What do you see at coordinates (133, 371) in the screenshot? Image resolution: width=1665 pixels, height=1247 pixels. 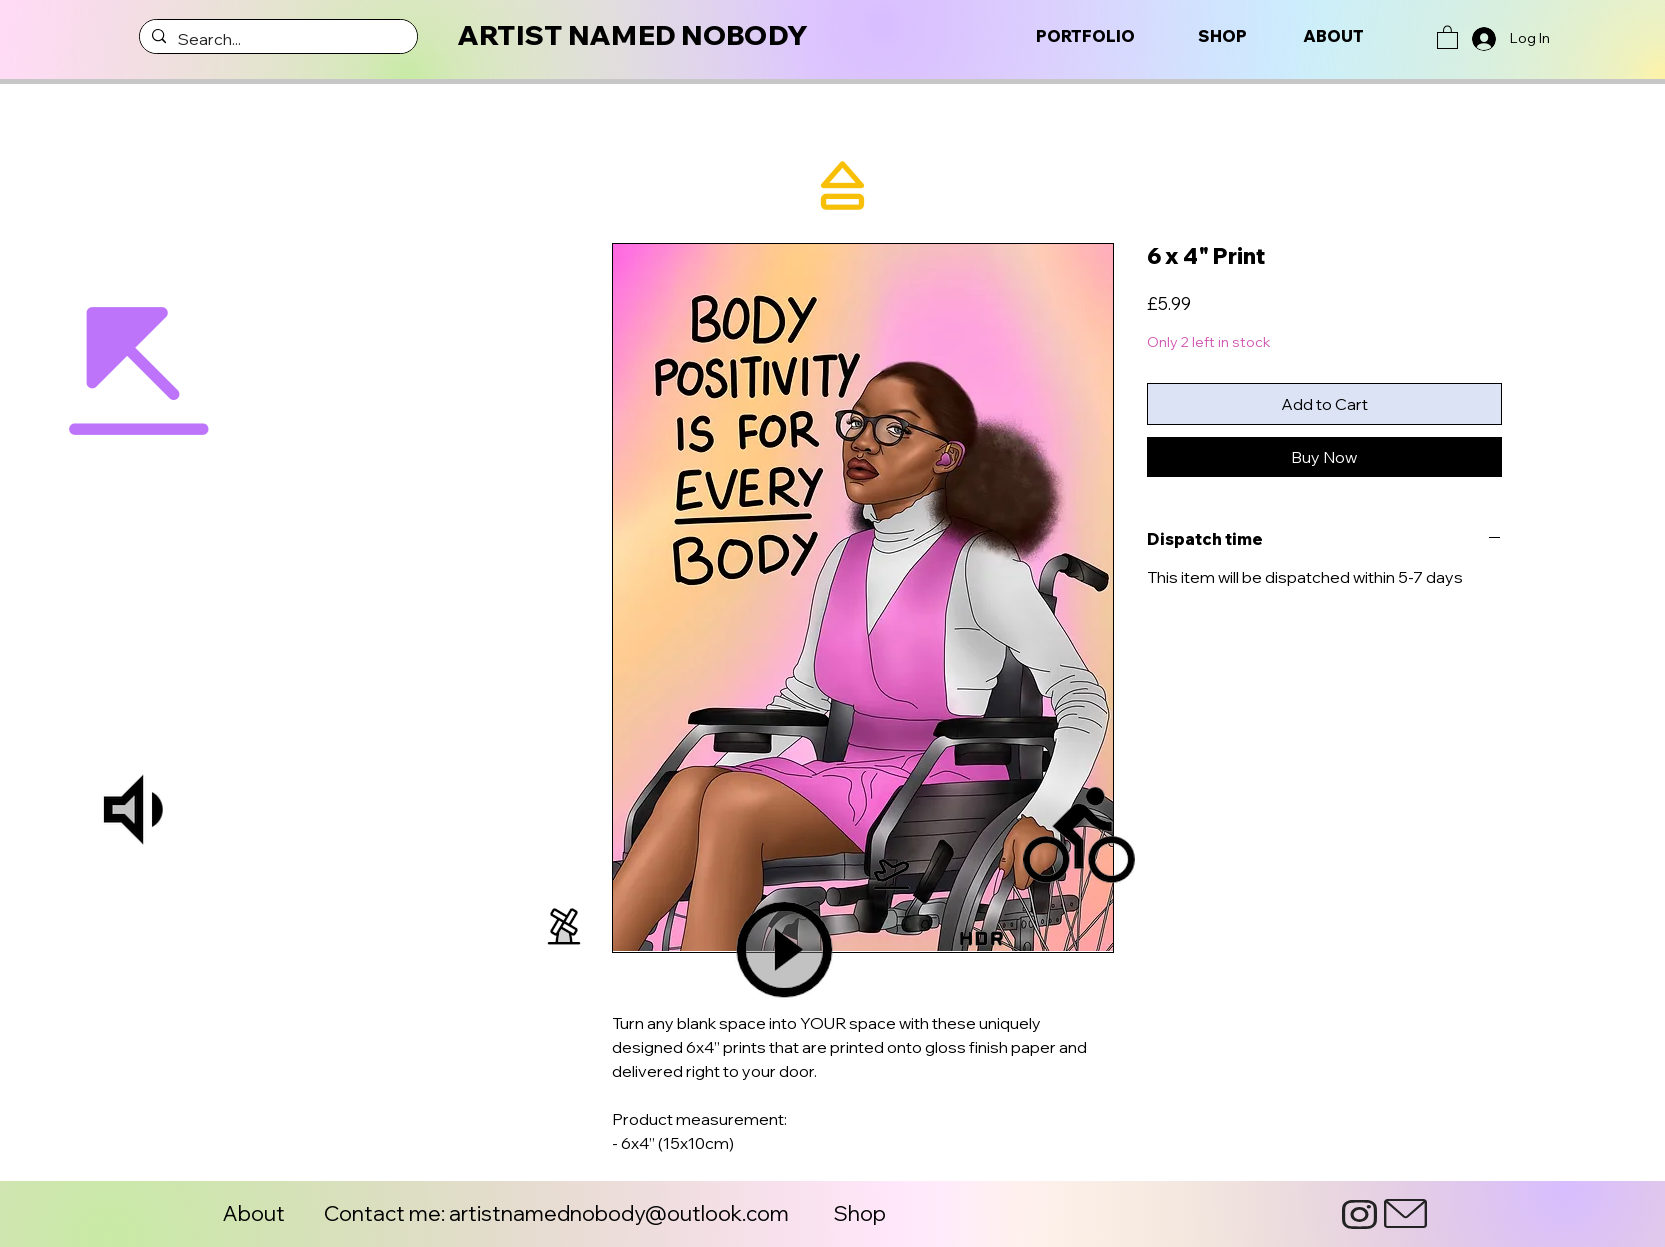 I see `navigate to the top-left or beginning of content` at bounding box center [133, 371].